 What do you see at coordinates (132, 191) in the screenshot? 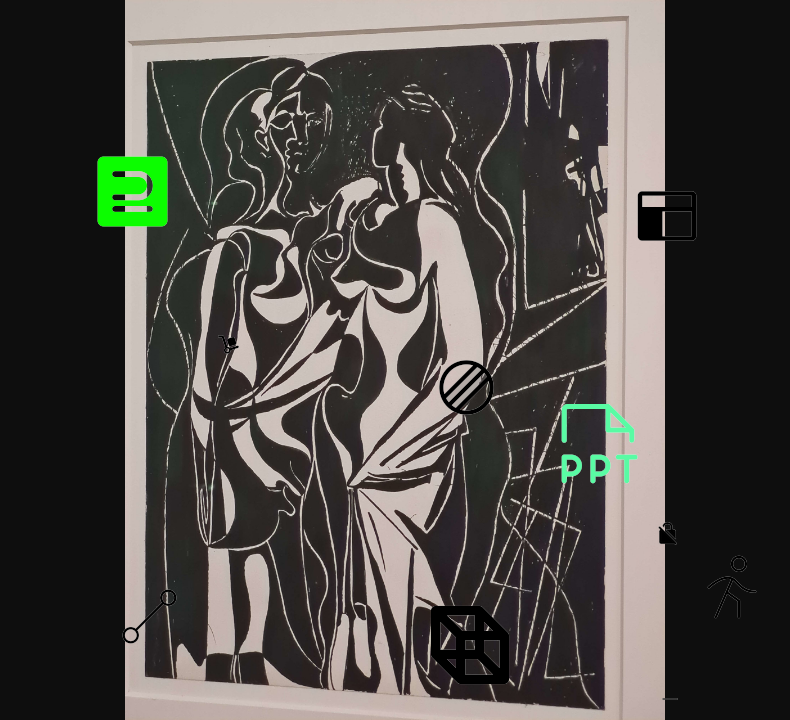
I see `indicates a superset relationship in mathematical notation` at bounding box center [132, 191].